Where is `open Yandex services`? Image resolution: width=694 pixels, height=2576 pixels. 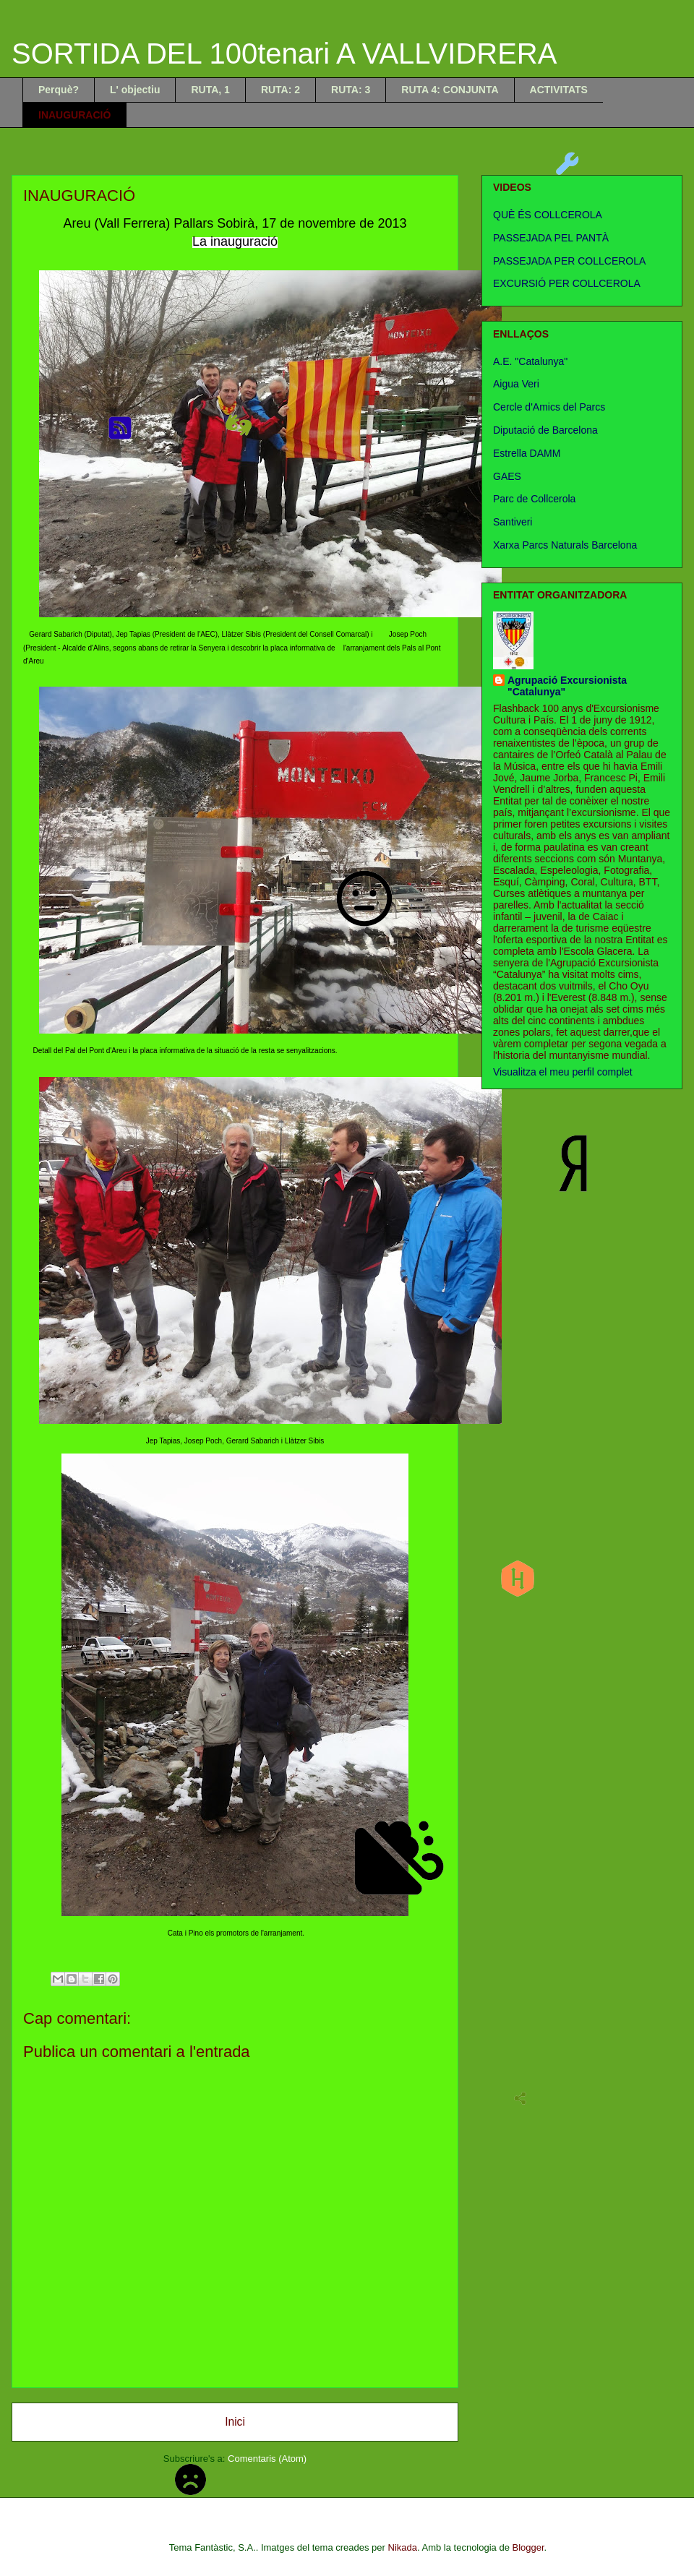
open Yandex services is located at coordinates (573, 1163).